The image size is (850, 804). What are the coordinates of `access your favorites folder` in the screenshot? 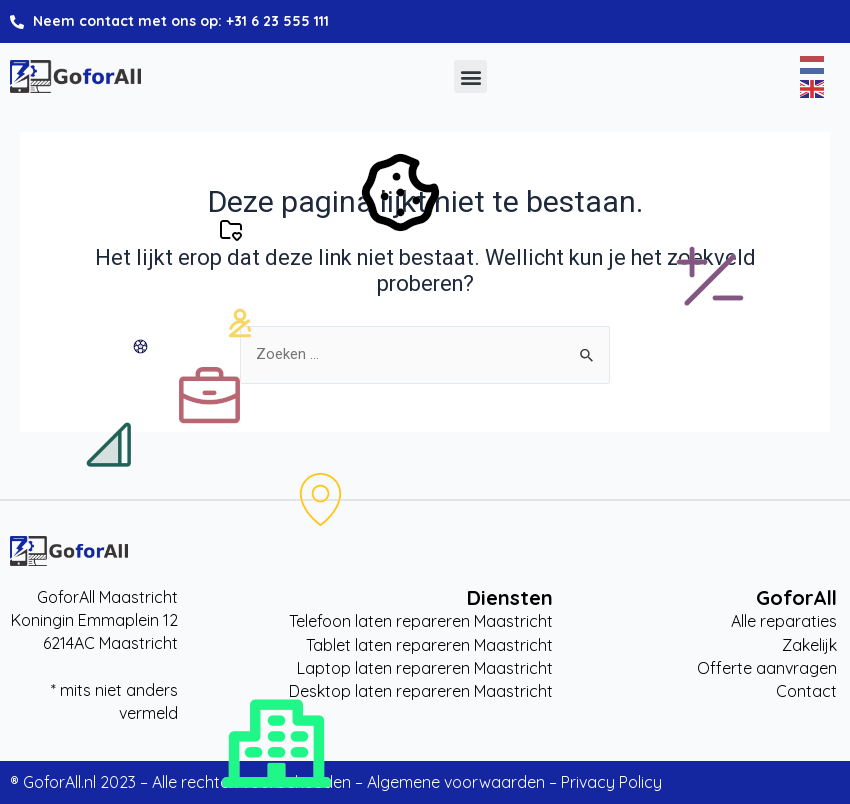 It's located at (231, 230).